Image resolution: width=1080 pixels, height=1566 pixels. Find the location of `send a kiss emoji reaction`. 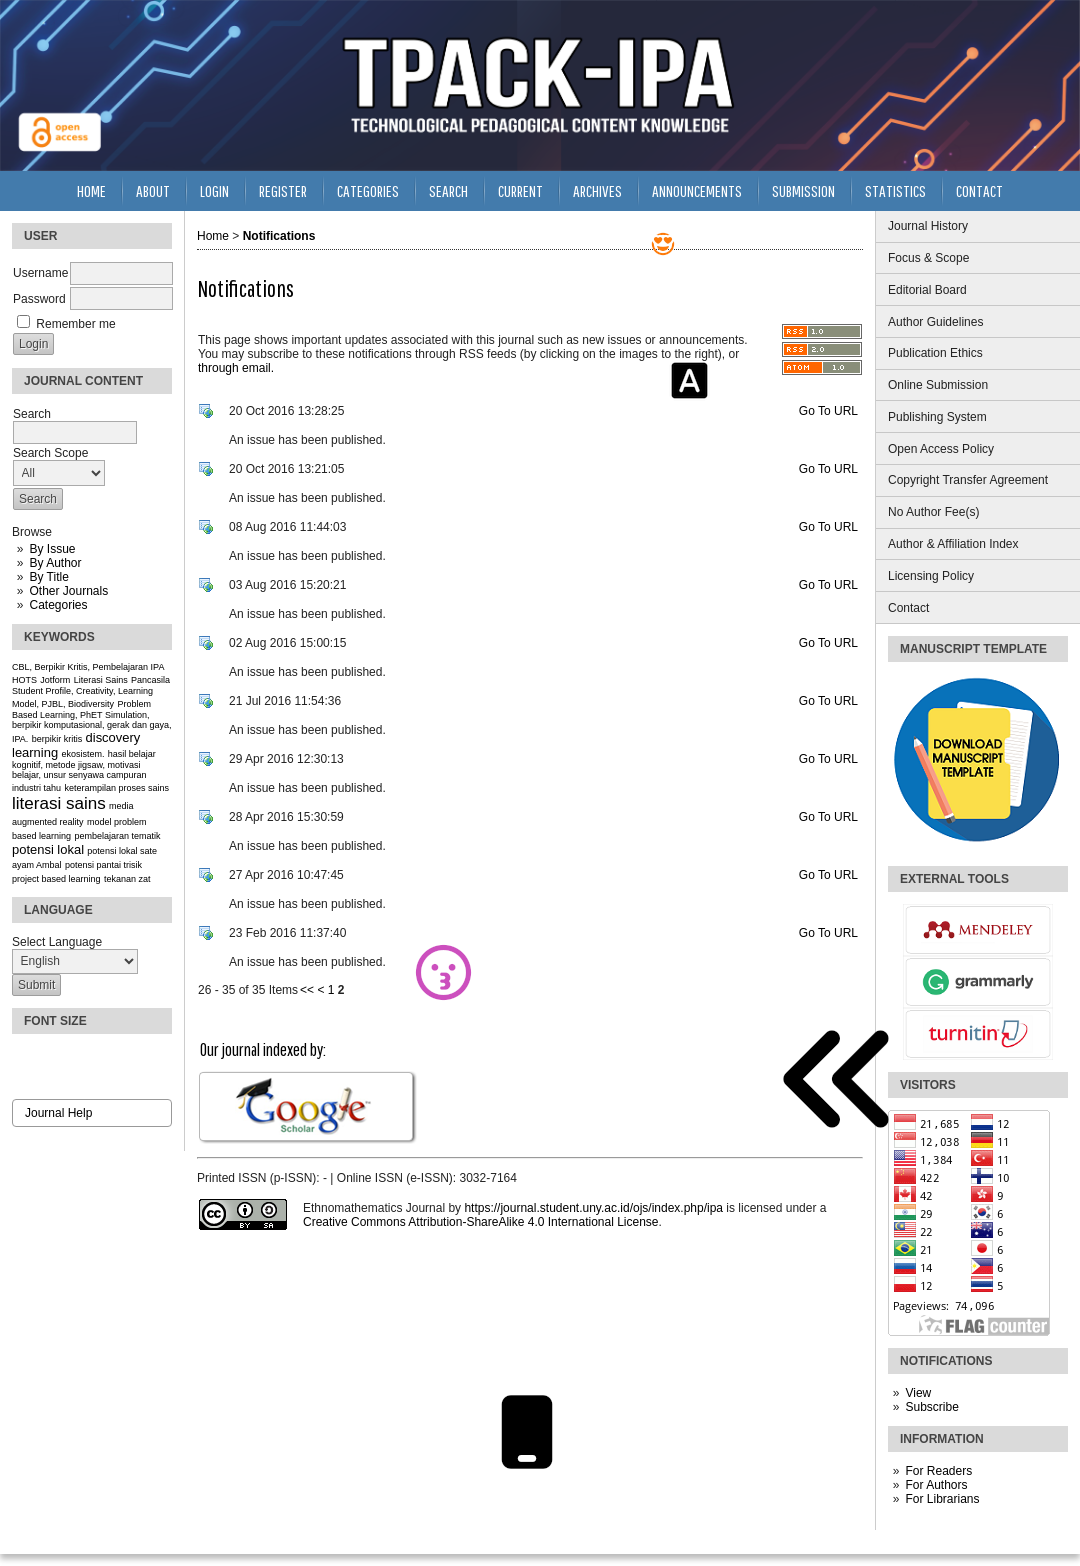

send a kiss emoji reaction is located at coordinates (443, 972).